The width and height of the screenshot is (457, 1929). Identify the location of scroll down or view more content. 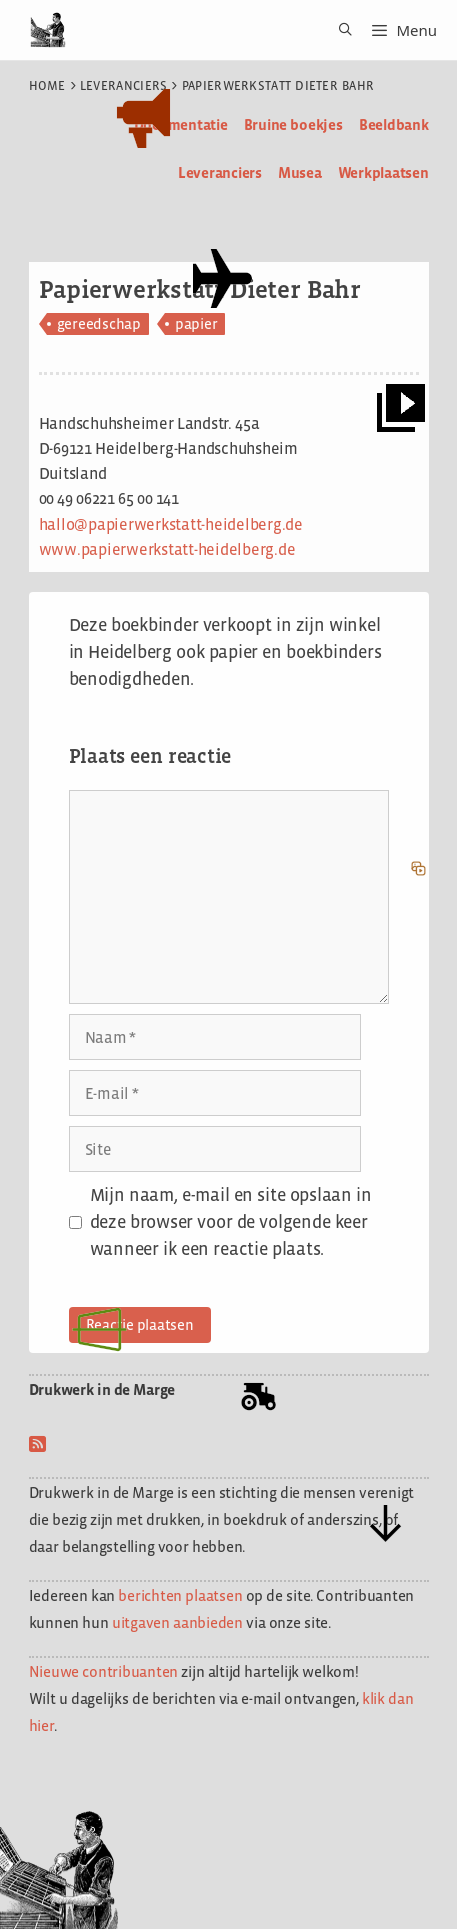
(385, 1523).